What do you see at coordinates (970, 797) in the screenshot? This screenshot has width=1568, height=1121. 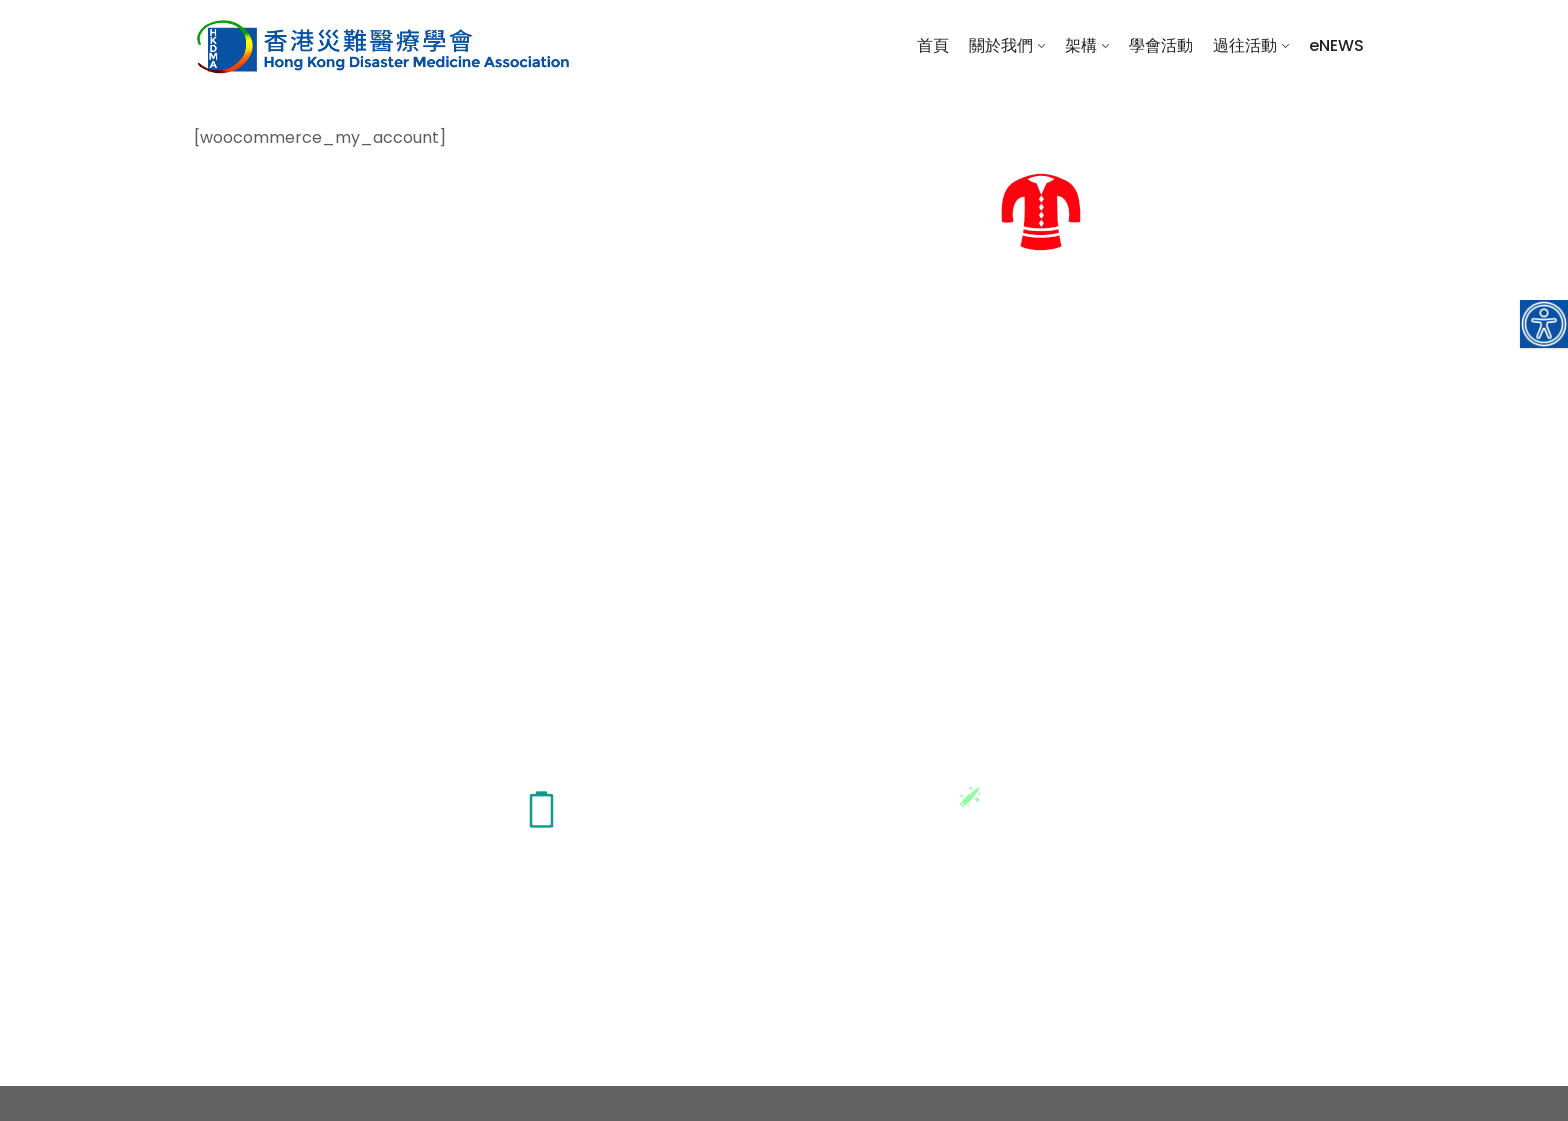 I see `special ammunition or power-up item` at bounding box center [970, 797].